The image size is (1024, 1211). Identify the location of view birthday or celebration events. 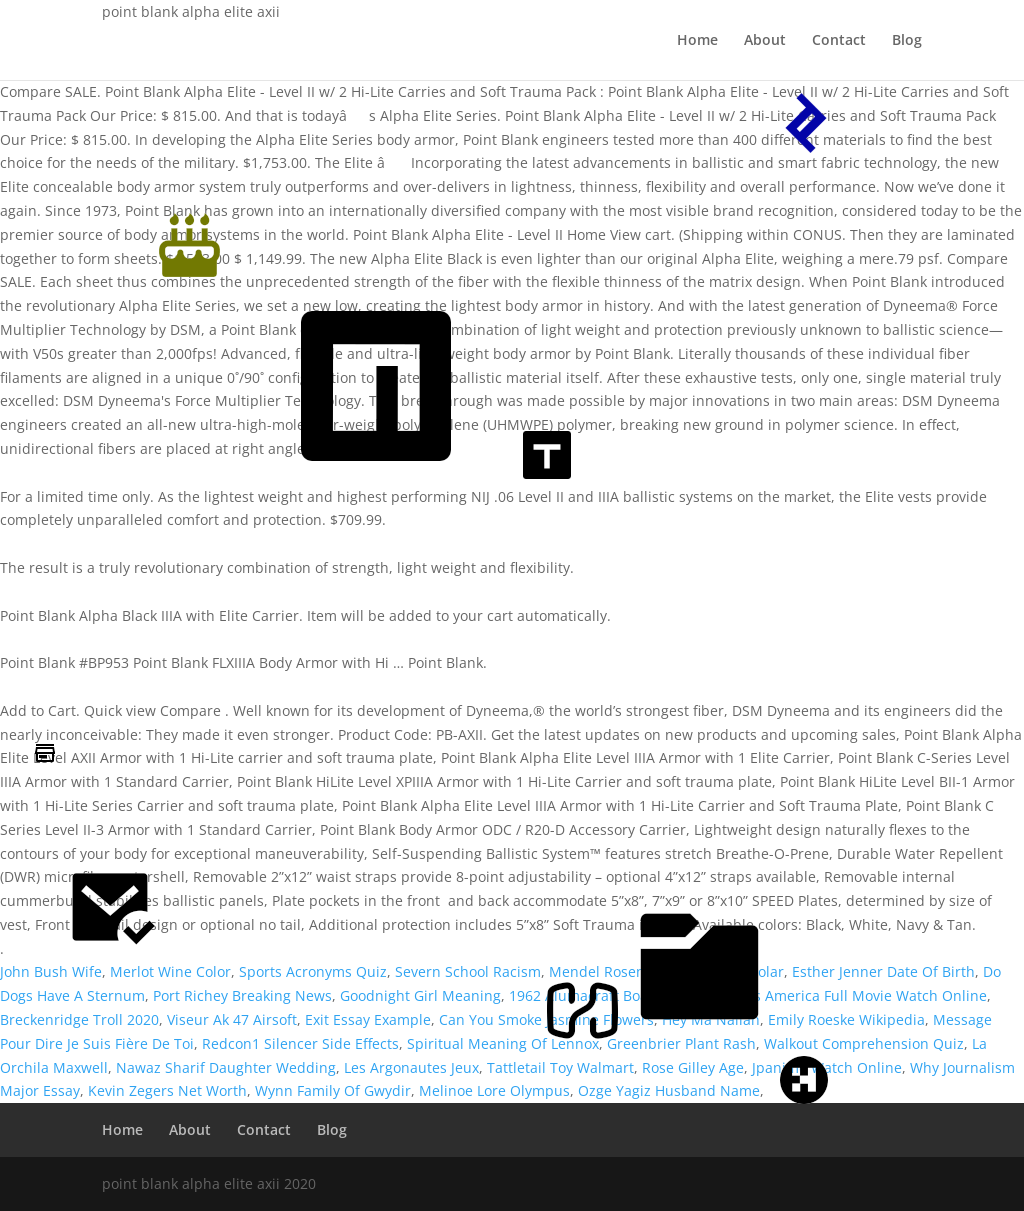
(189, 246).